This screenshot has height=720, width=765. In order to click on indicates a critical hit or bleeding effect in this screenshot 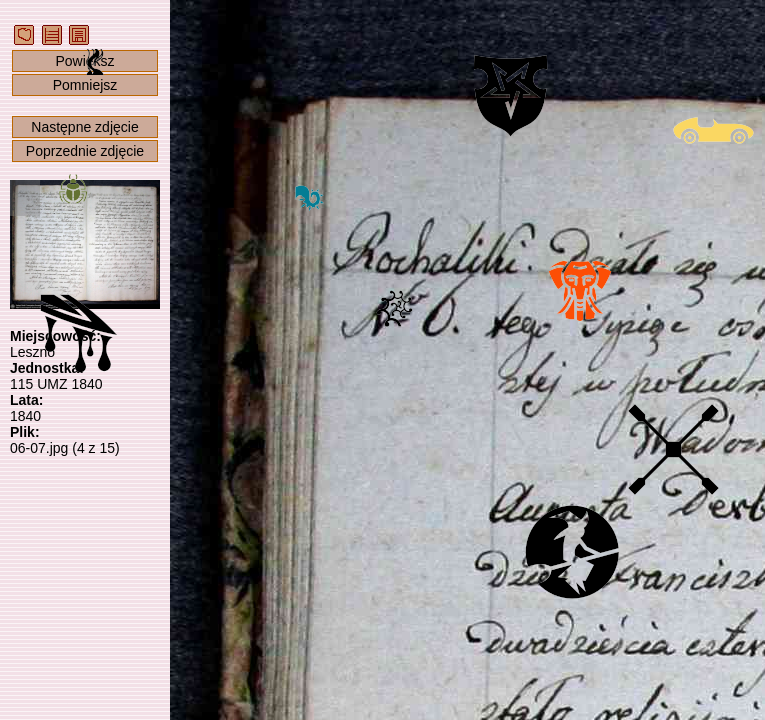, I will do `click(79, 333)`.